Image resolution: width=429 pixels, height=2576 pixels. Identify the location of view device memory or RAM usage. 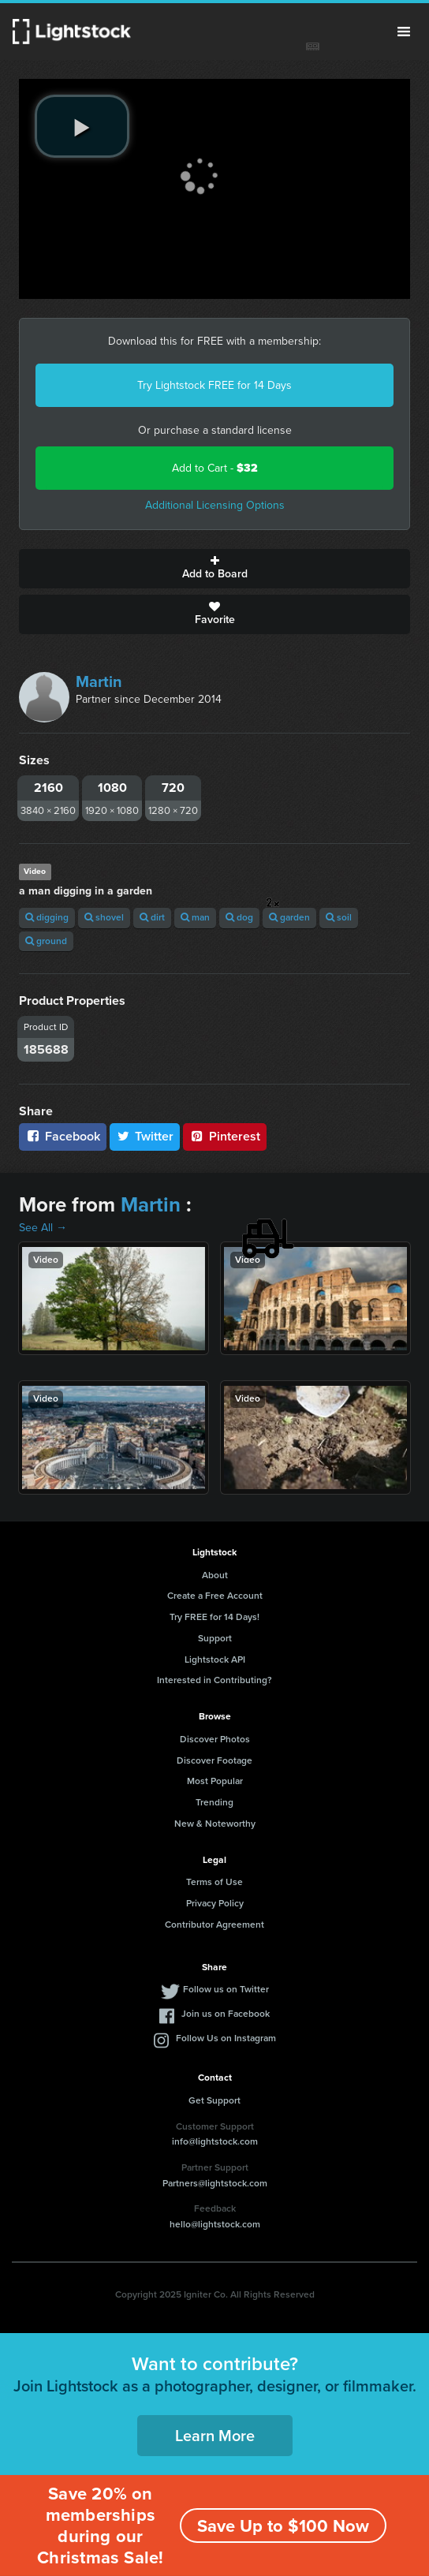
(312, 46).